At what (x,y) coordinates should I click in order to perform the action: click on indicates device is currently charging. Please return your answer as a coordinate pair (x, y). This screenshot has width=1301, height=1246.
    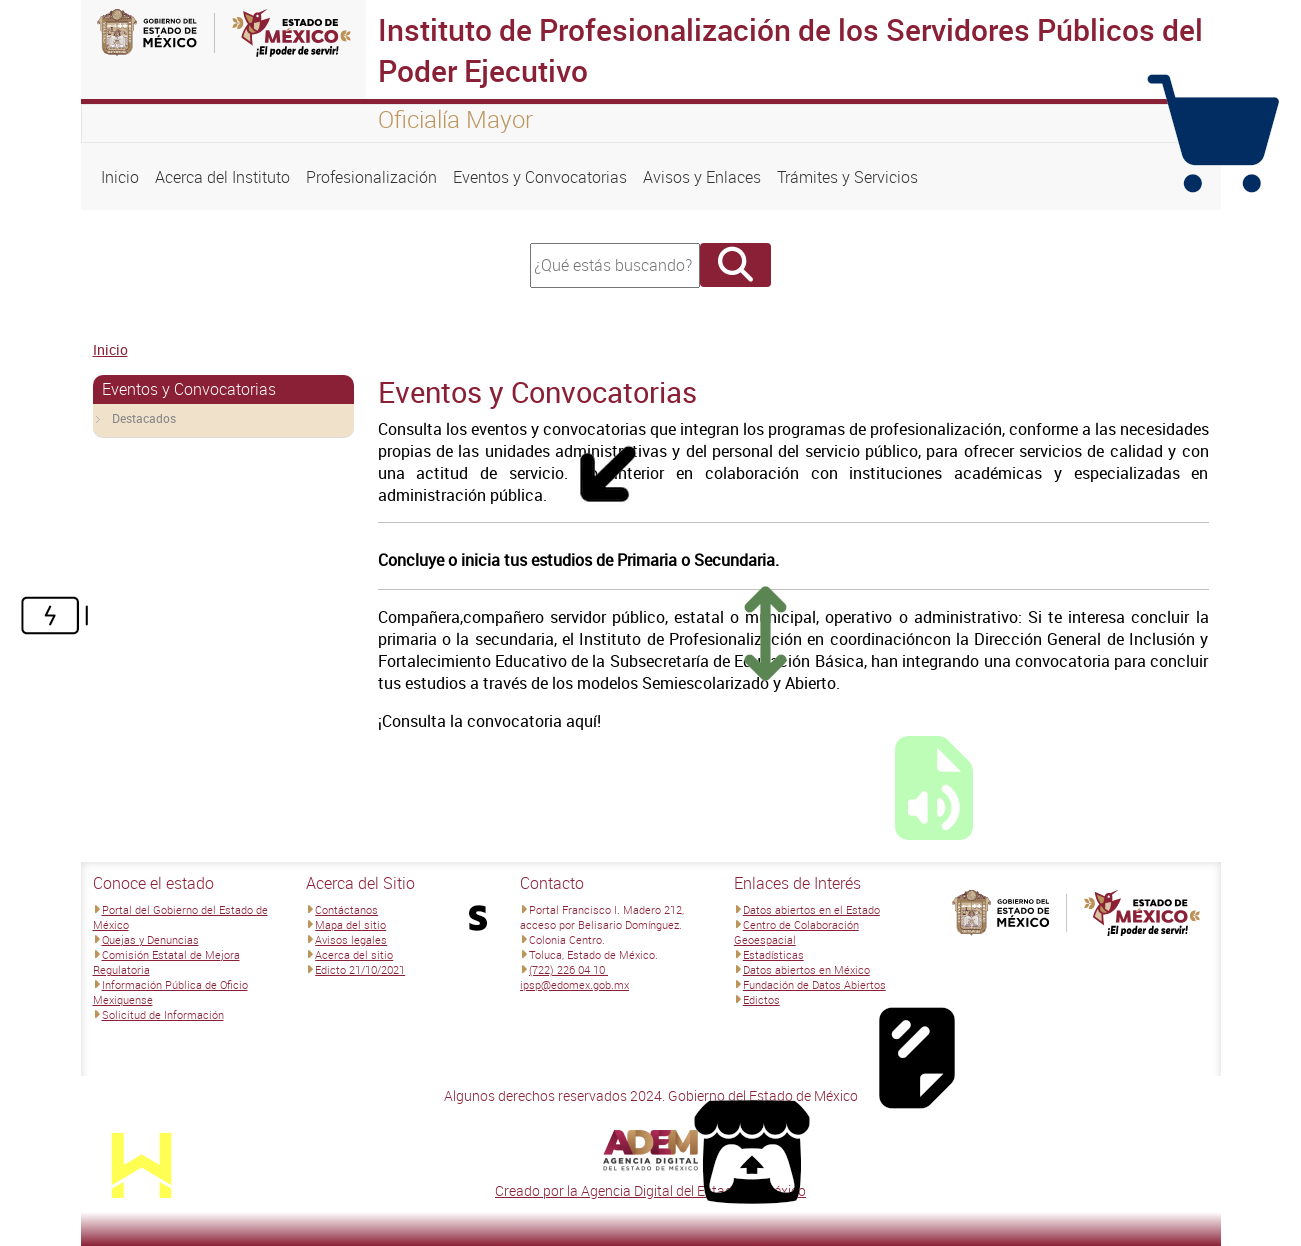
    Looking at the image, I should click on (53, 615).